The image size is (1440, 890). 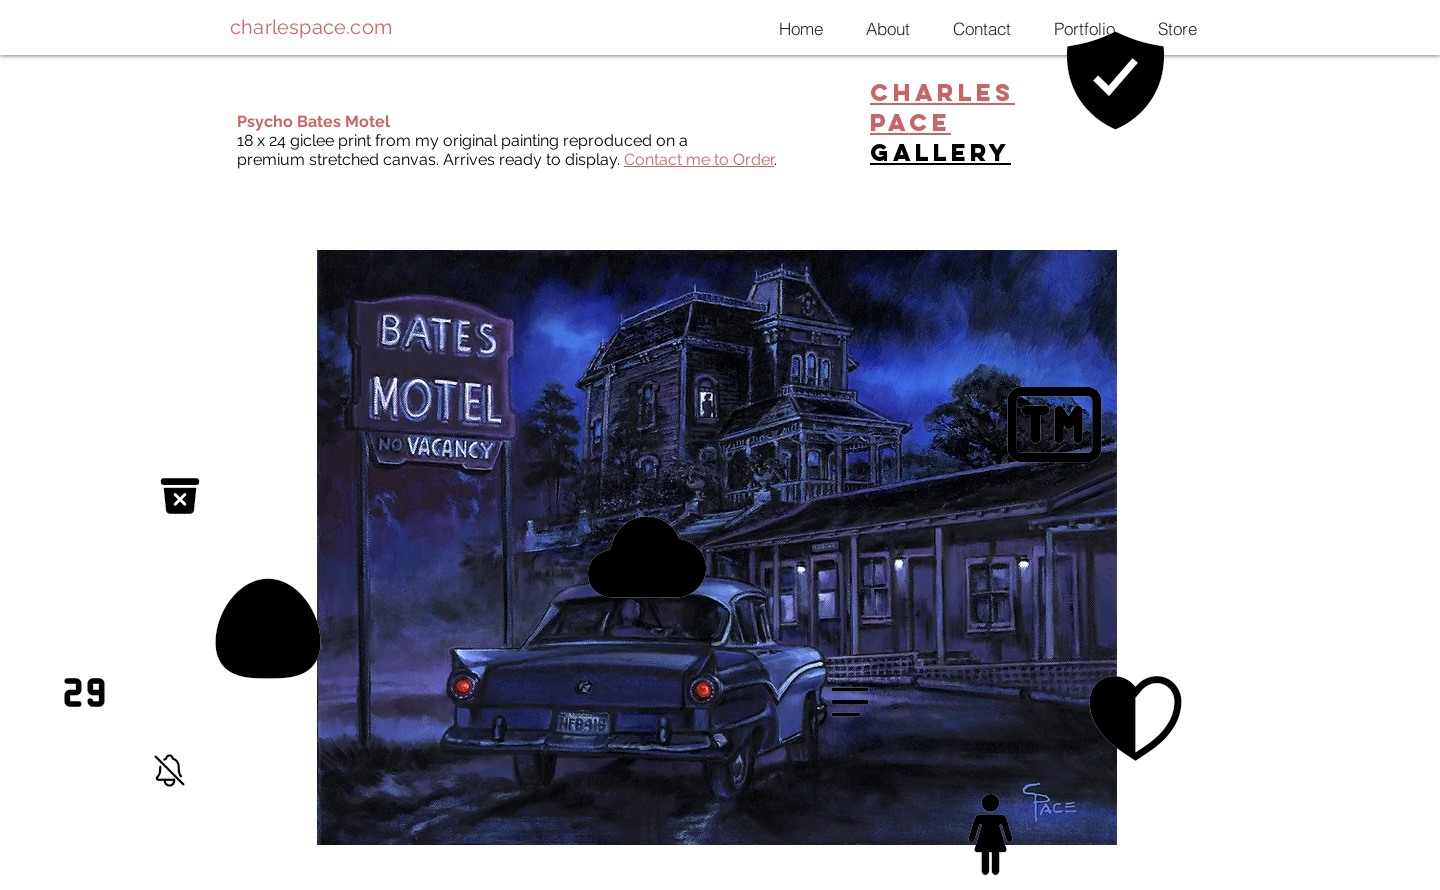 I want to click on indicates day 29 on a calendar or date picker, so click(x=84, y=692).